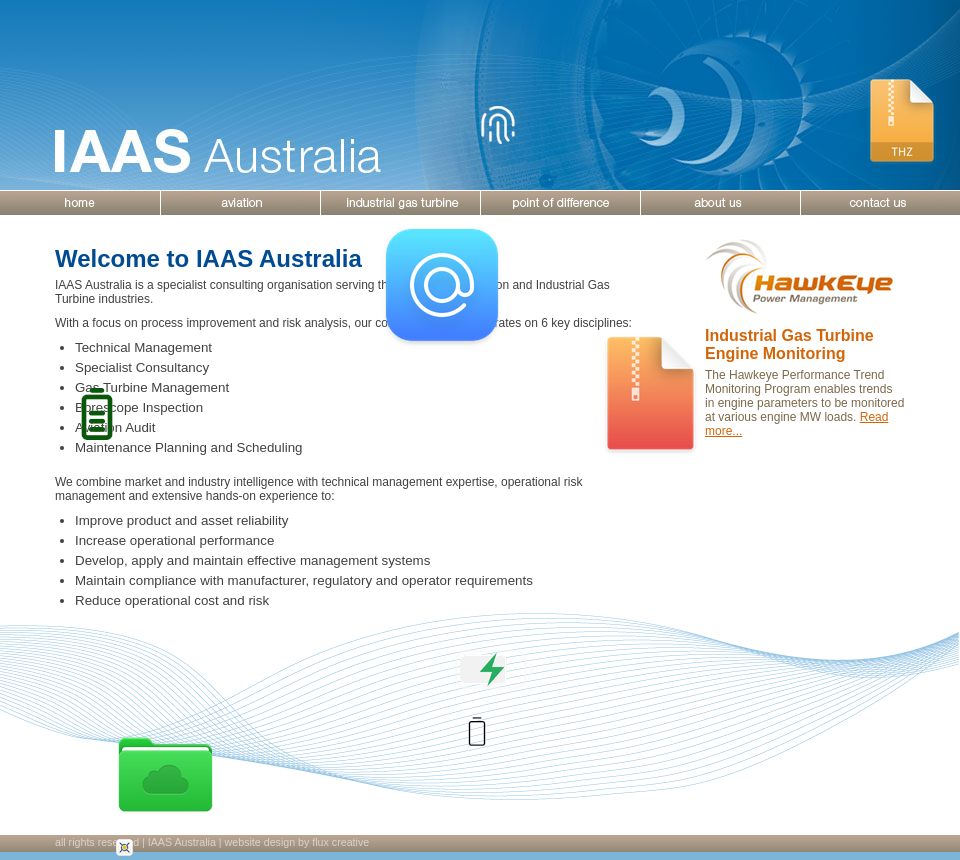 This screenshot has width=960, height=860. I want to click on indicates high battery level, so click(97, 414).